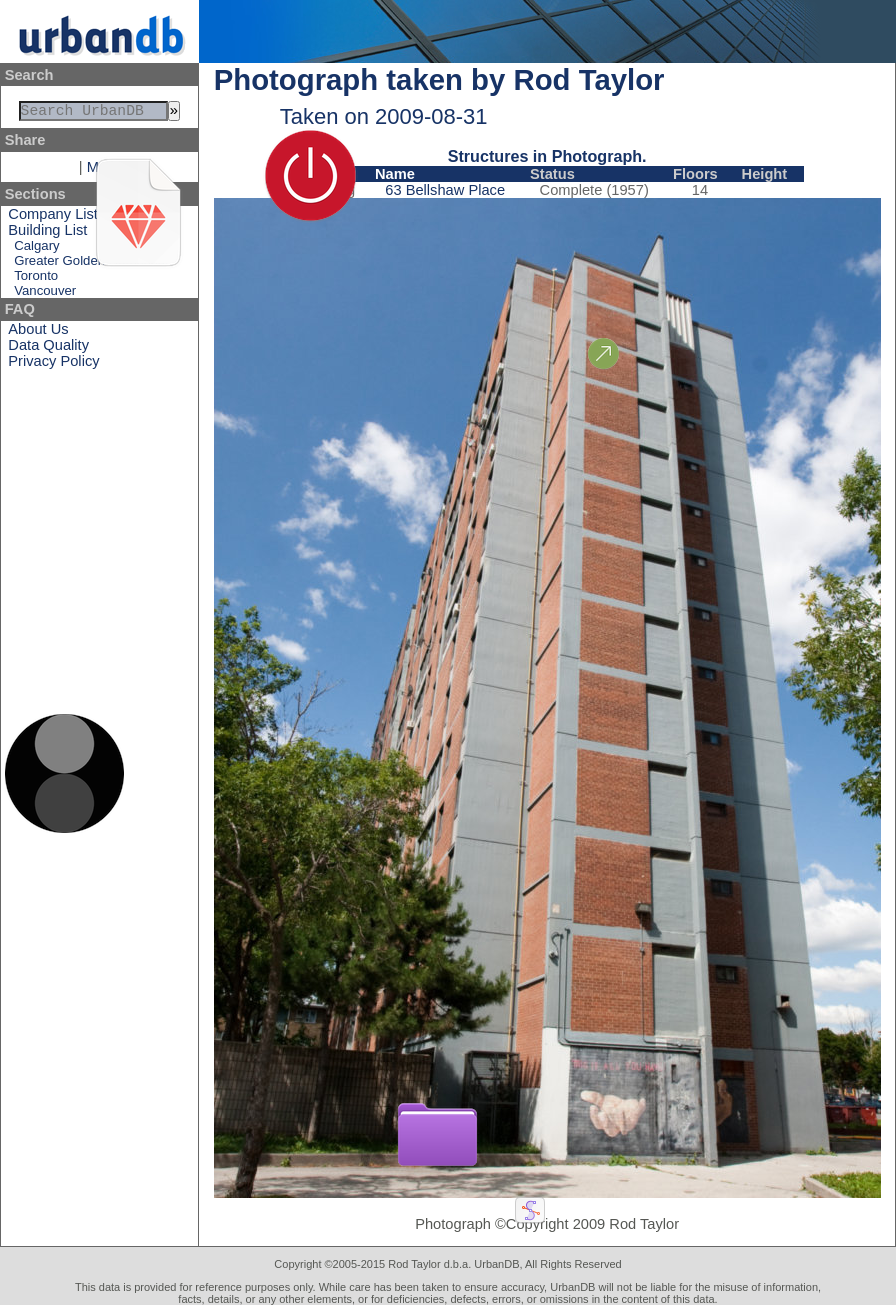 This screenshot has width=896, height=1305. I want to click on compressed SVG image file, so click(530, 1209).